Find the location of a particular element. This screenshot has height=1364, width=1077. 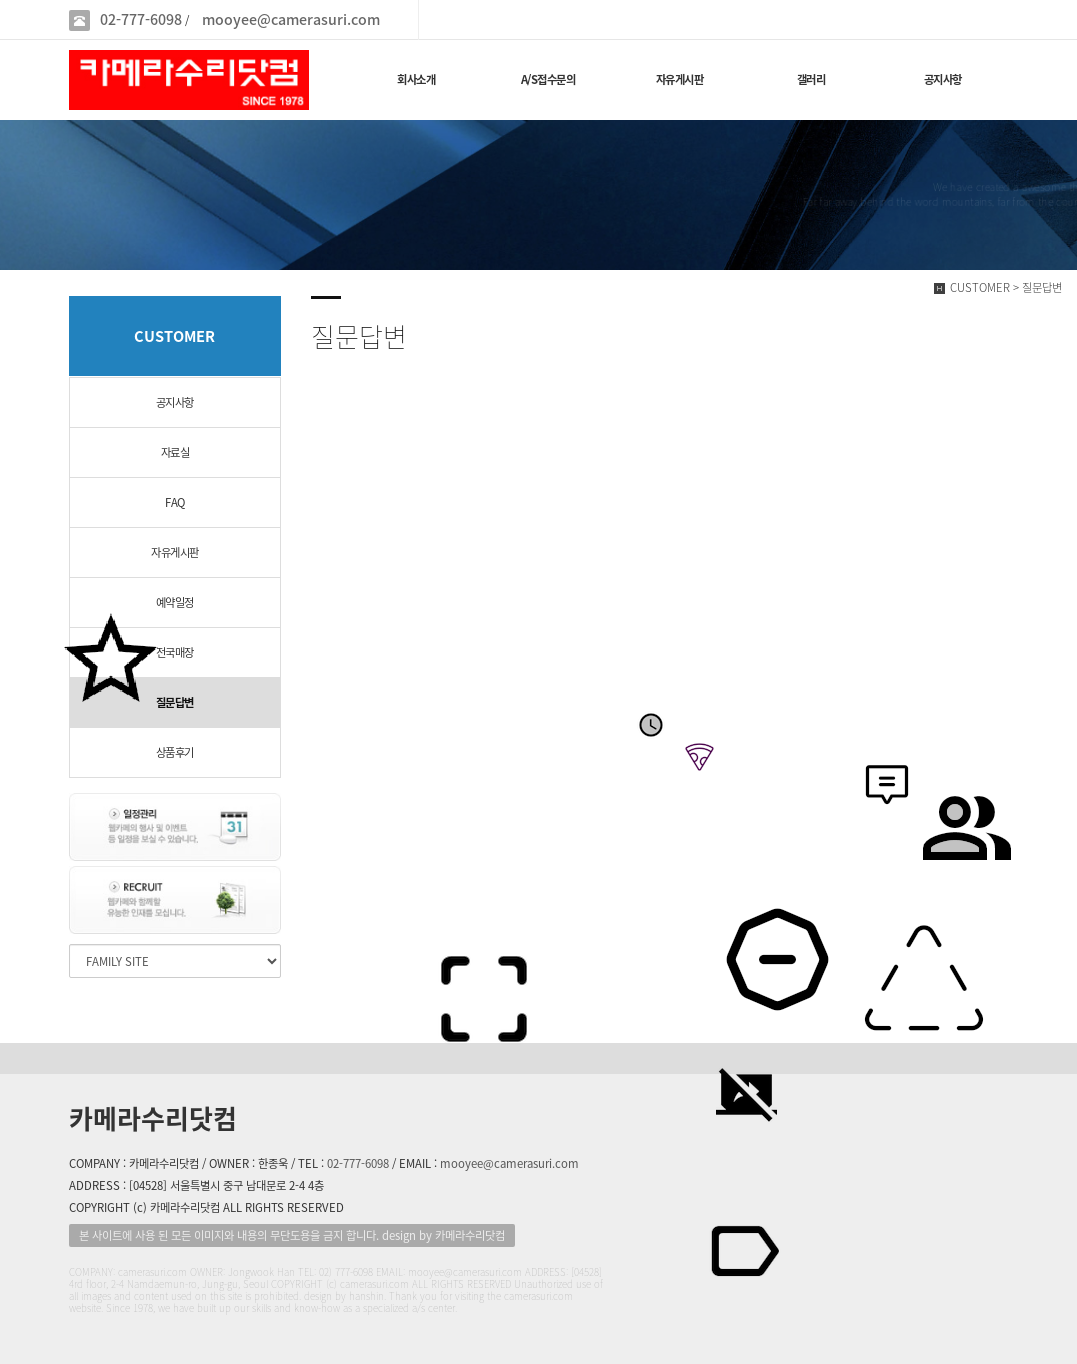

open chat or messaging is located at coordinates (887, 783).